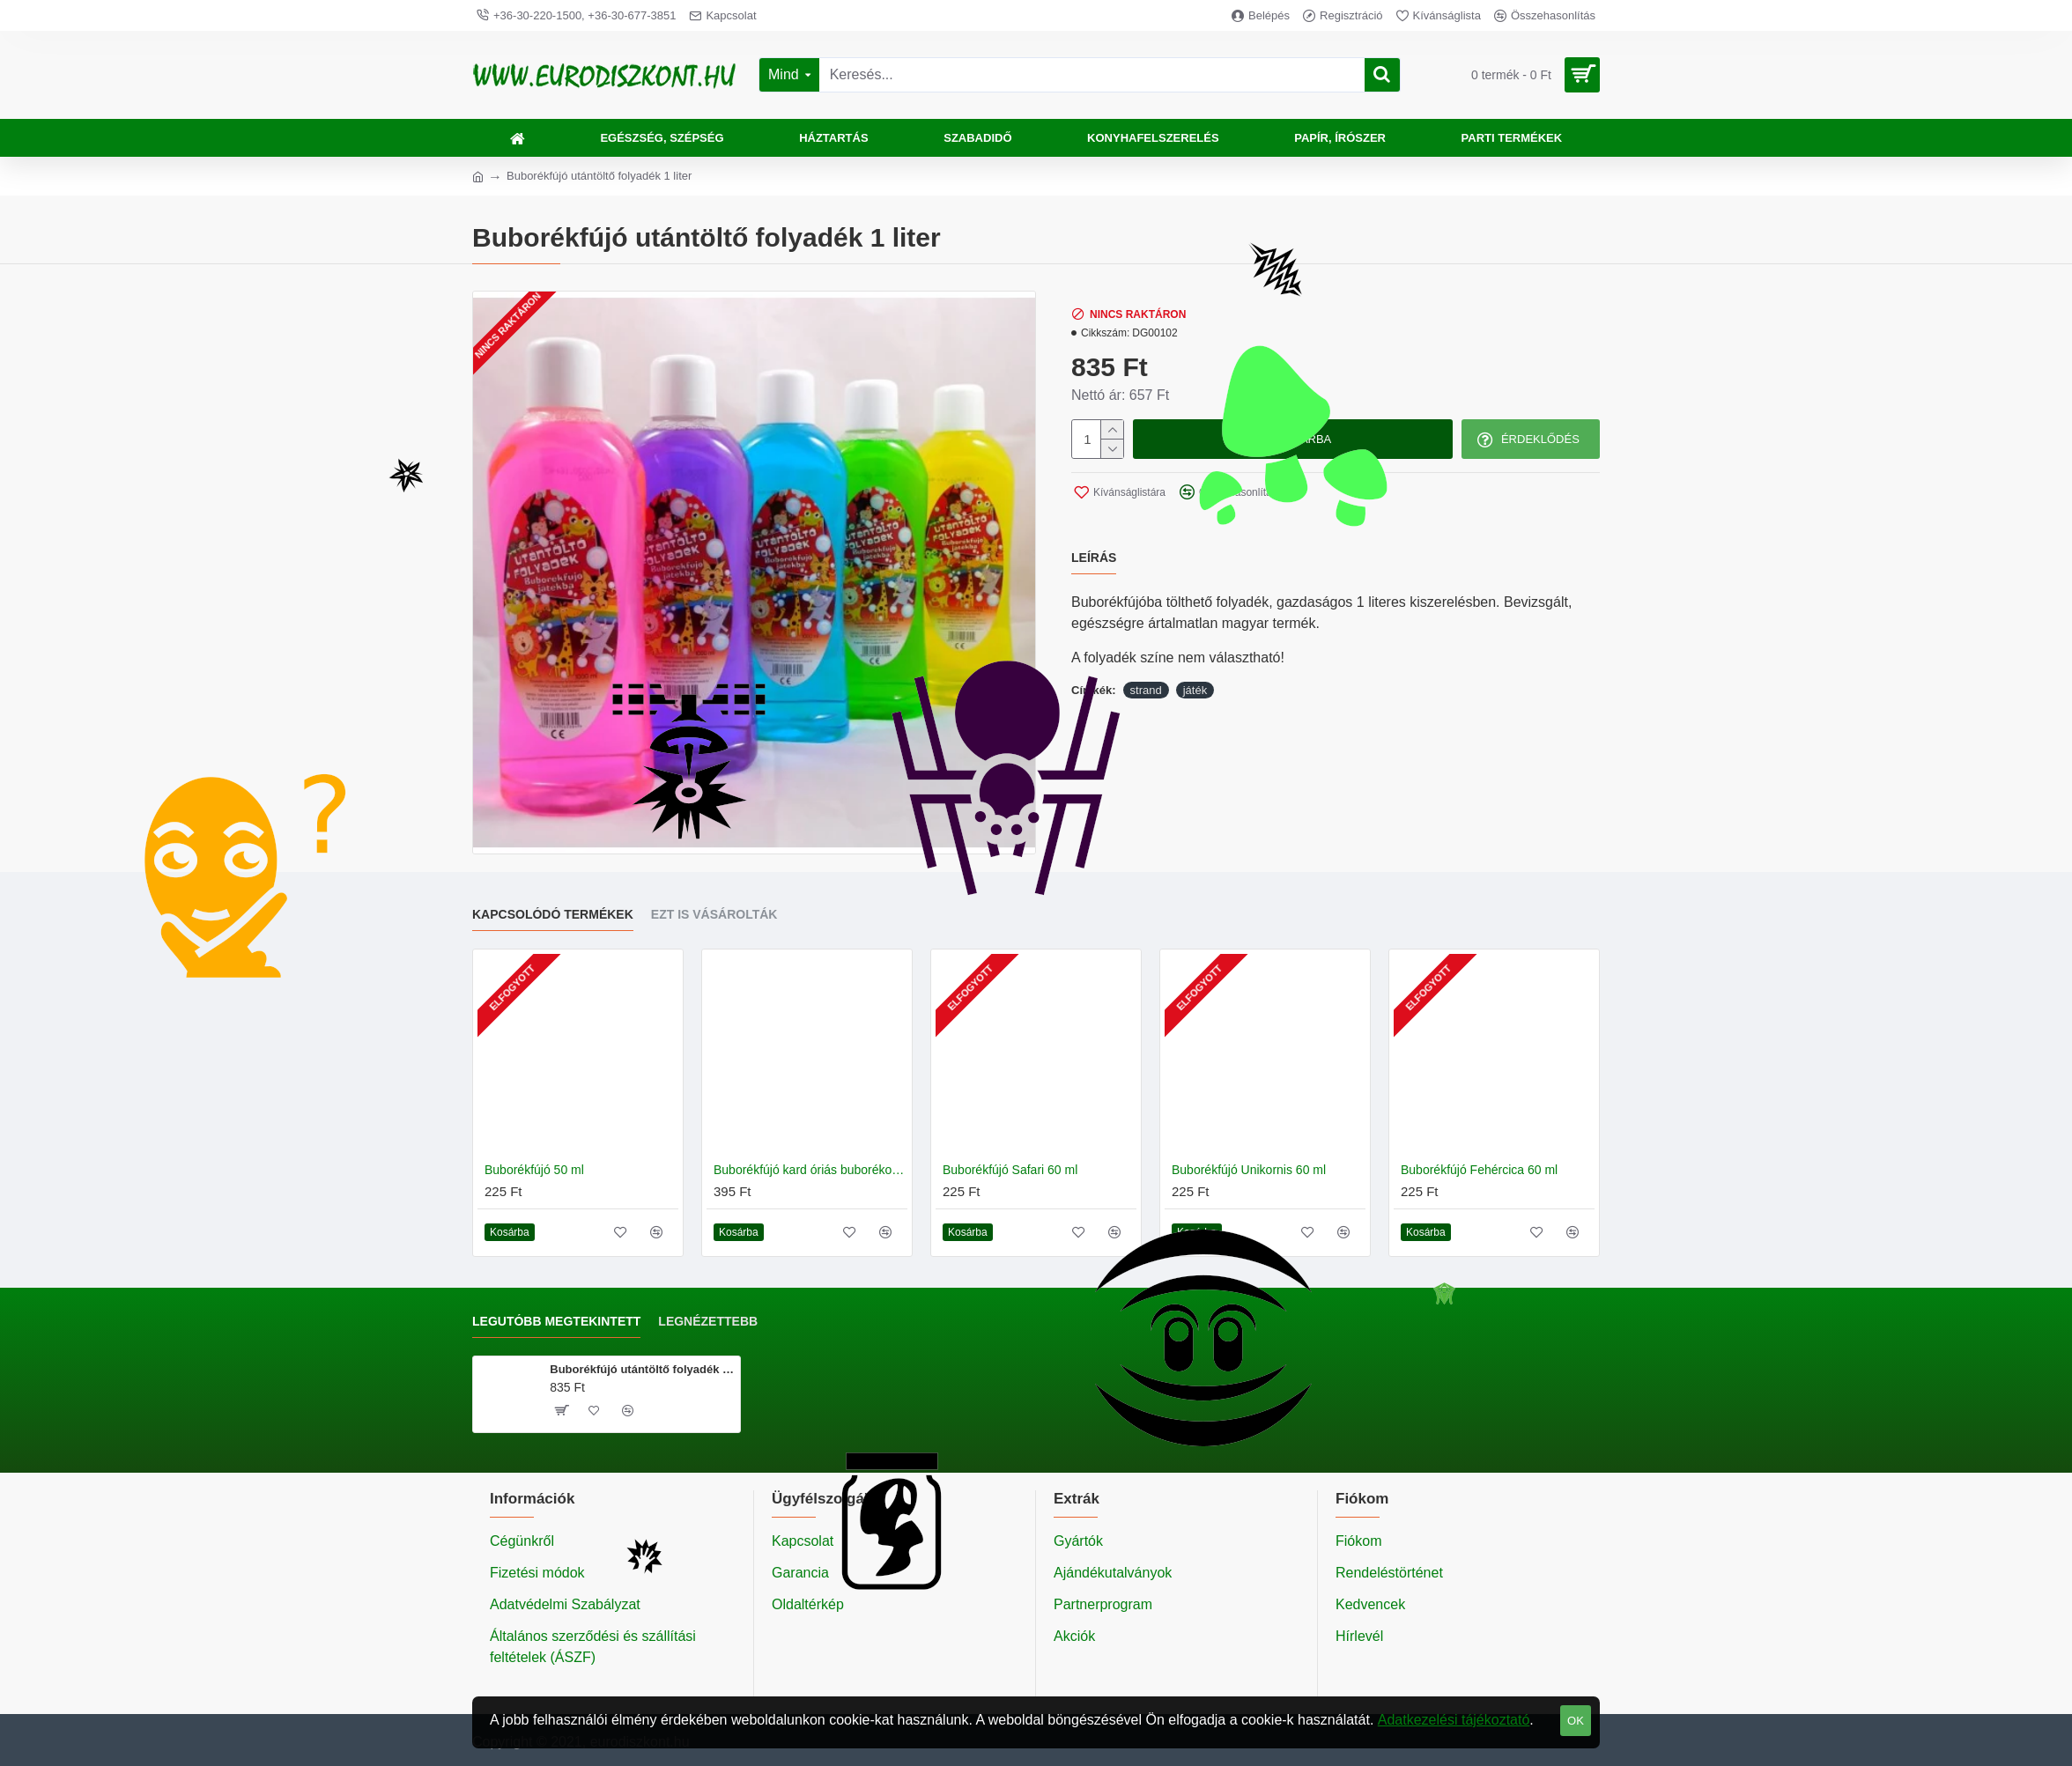  What do you see at coordinates (644, 1556) in the screenshot?
I see `give a high-five or celebrate with another player` at bounding box center [644, 1556].